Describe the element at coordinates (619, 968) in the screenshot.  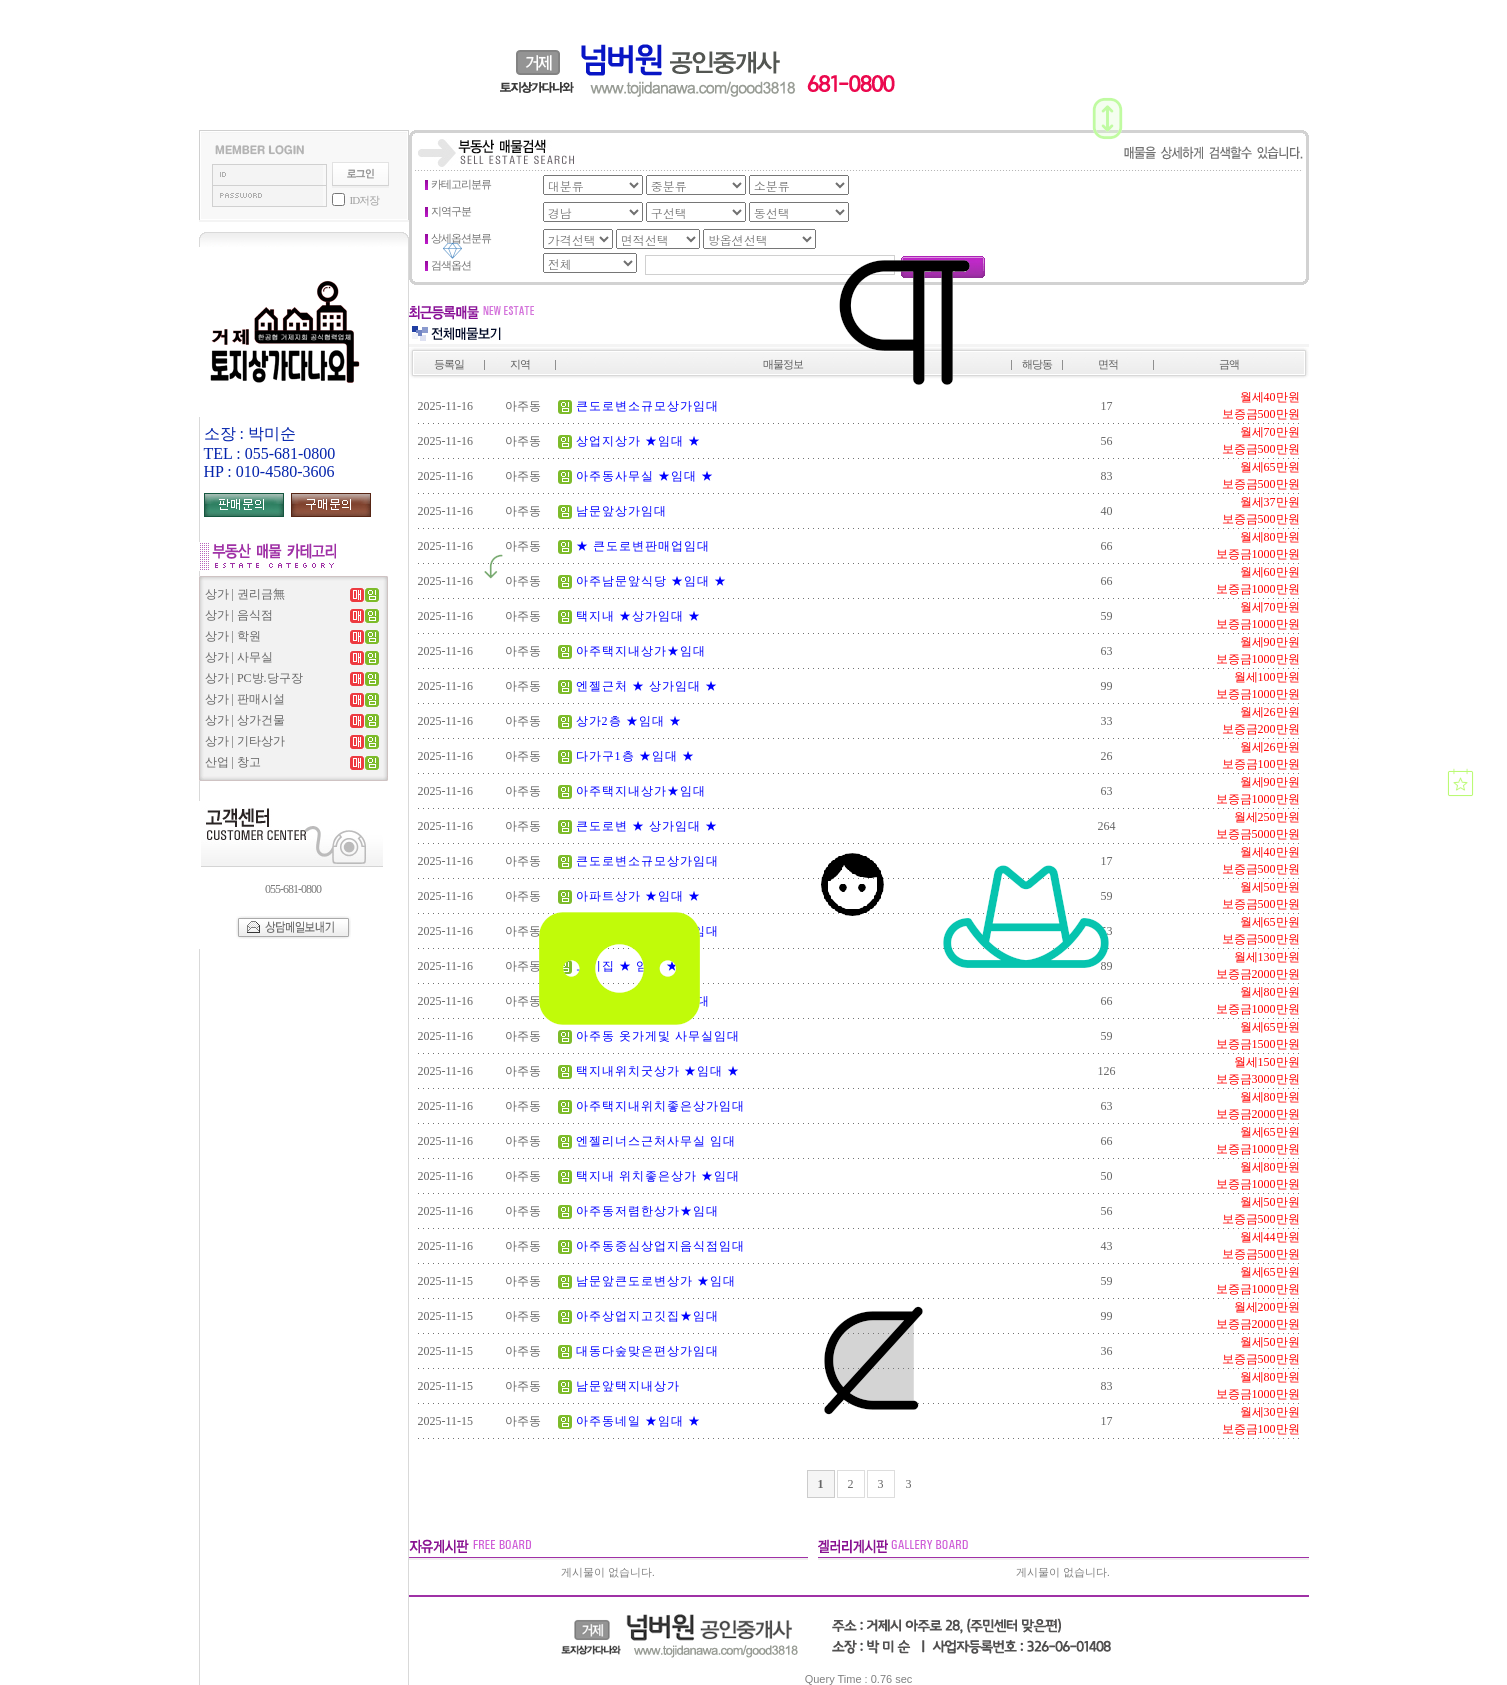
I see `make a payment or transaction` at that location.